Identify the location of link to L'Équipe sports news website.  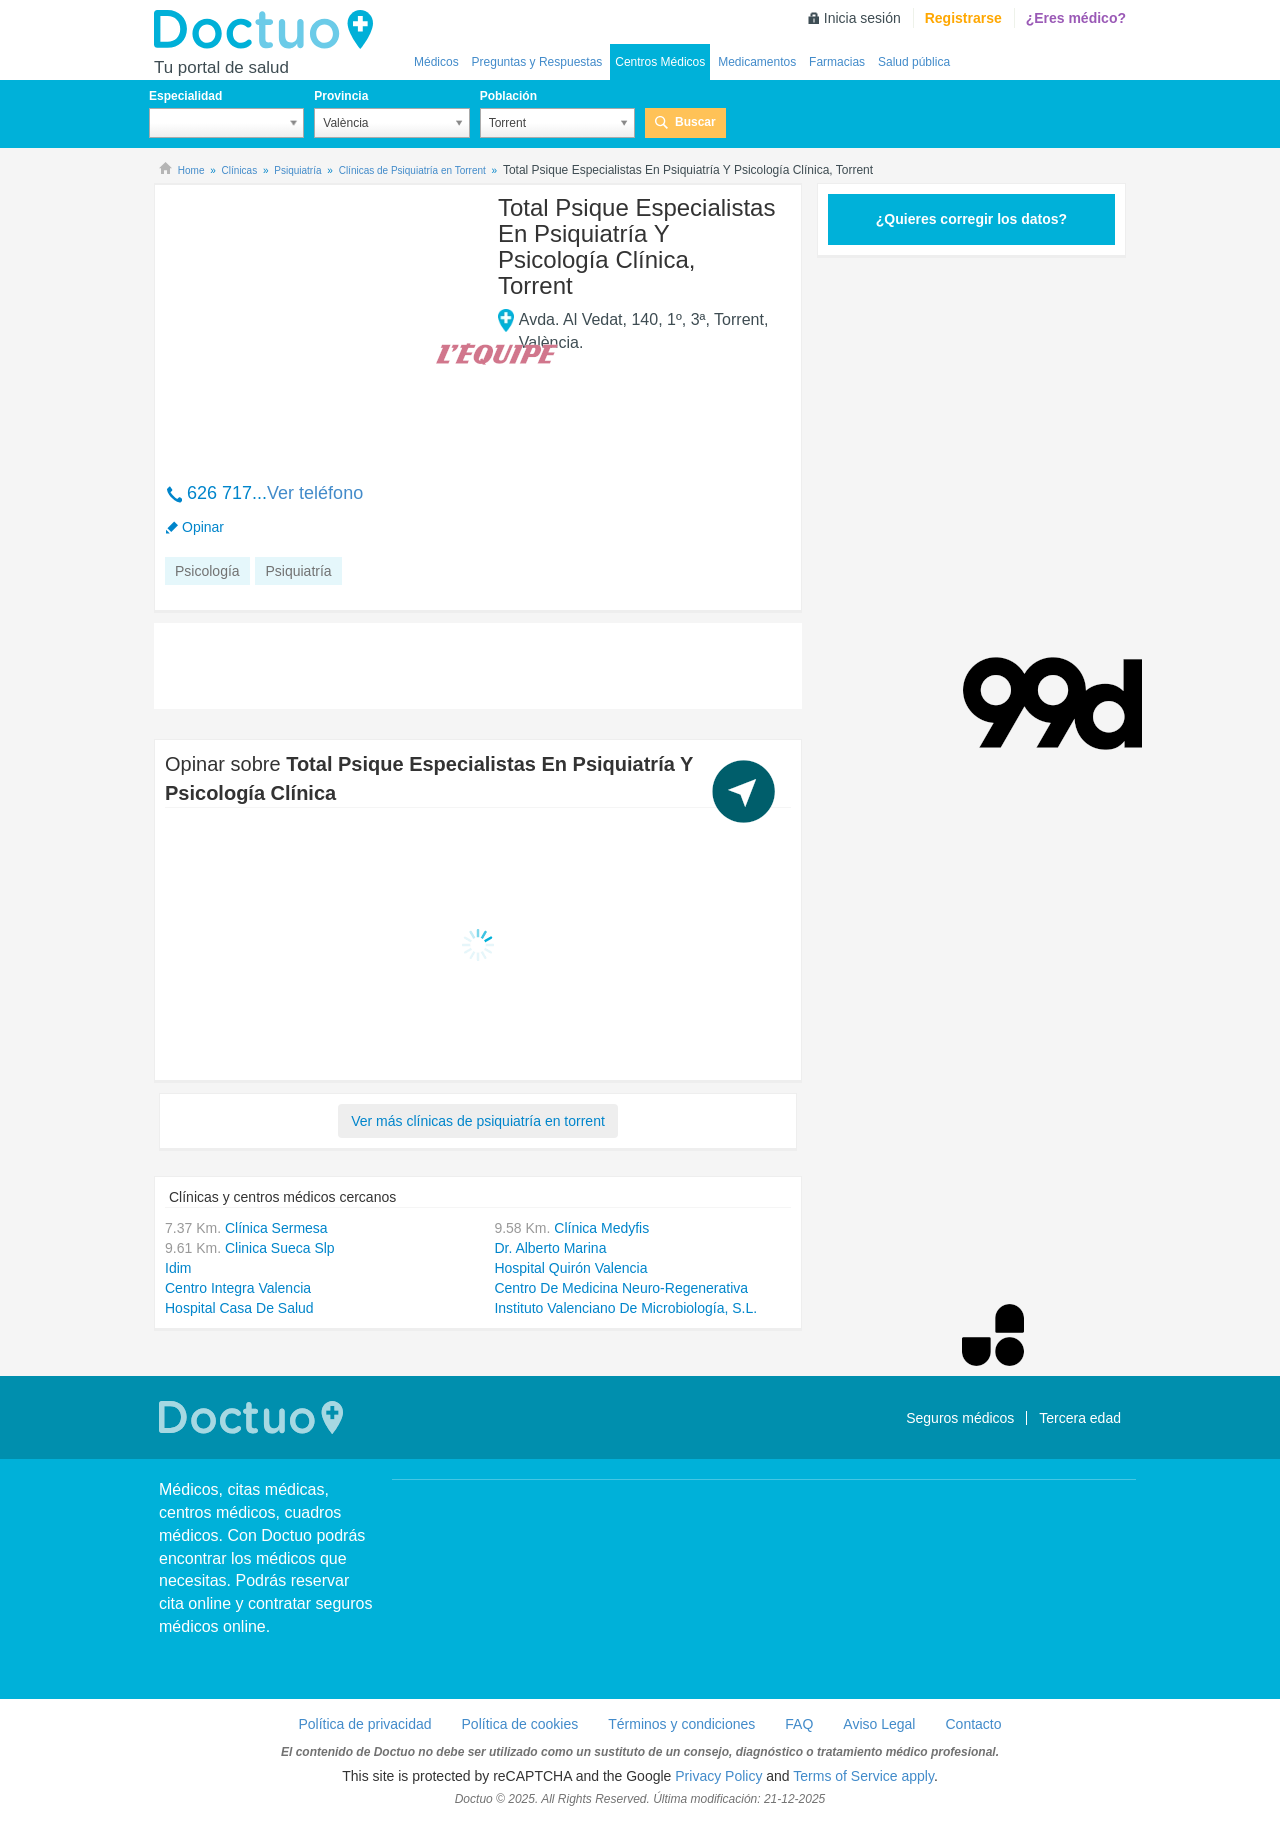
(497, 354).